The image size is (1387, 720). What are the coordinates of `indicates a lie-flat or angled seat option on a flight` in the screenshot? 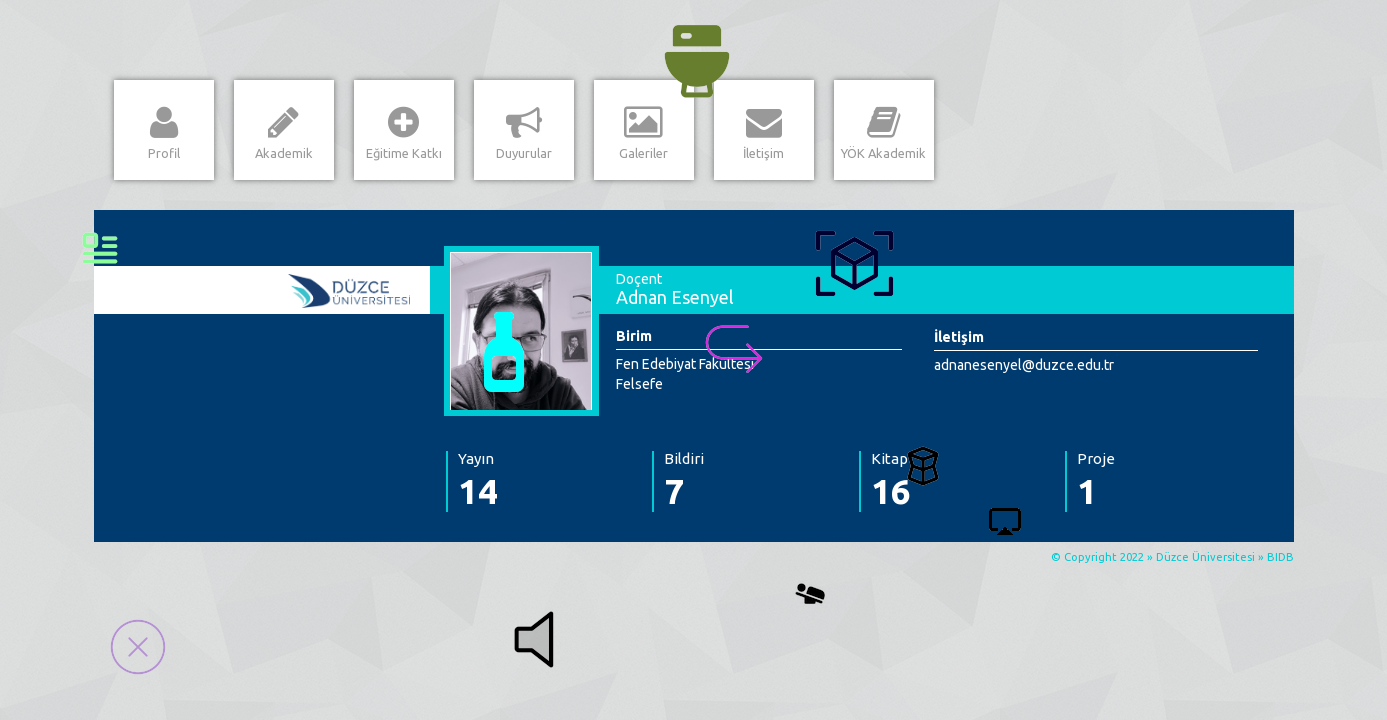 It's located at (810, 594).